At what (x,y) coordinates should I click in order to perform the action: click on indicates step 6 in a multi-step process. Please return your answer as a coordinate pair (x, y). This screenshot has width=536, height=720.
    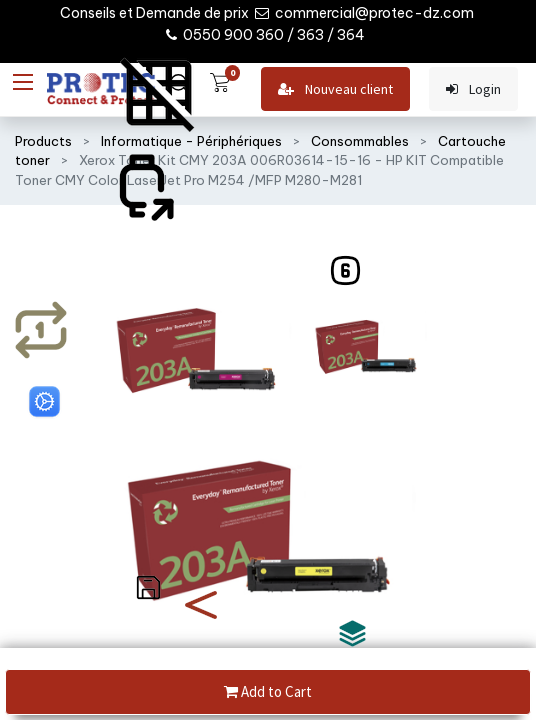
    Looking at the image, I should click on (345, 270).